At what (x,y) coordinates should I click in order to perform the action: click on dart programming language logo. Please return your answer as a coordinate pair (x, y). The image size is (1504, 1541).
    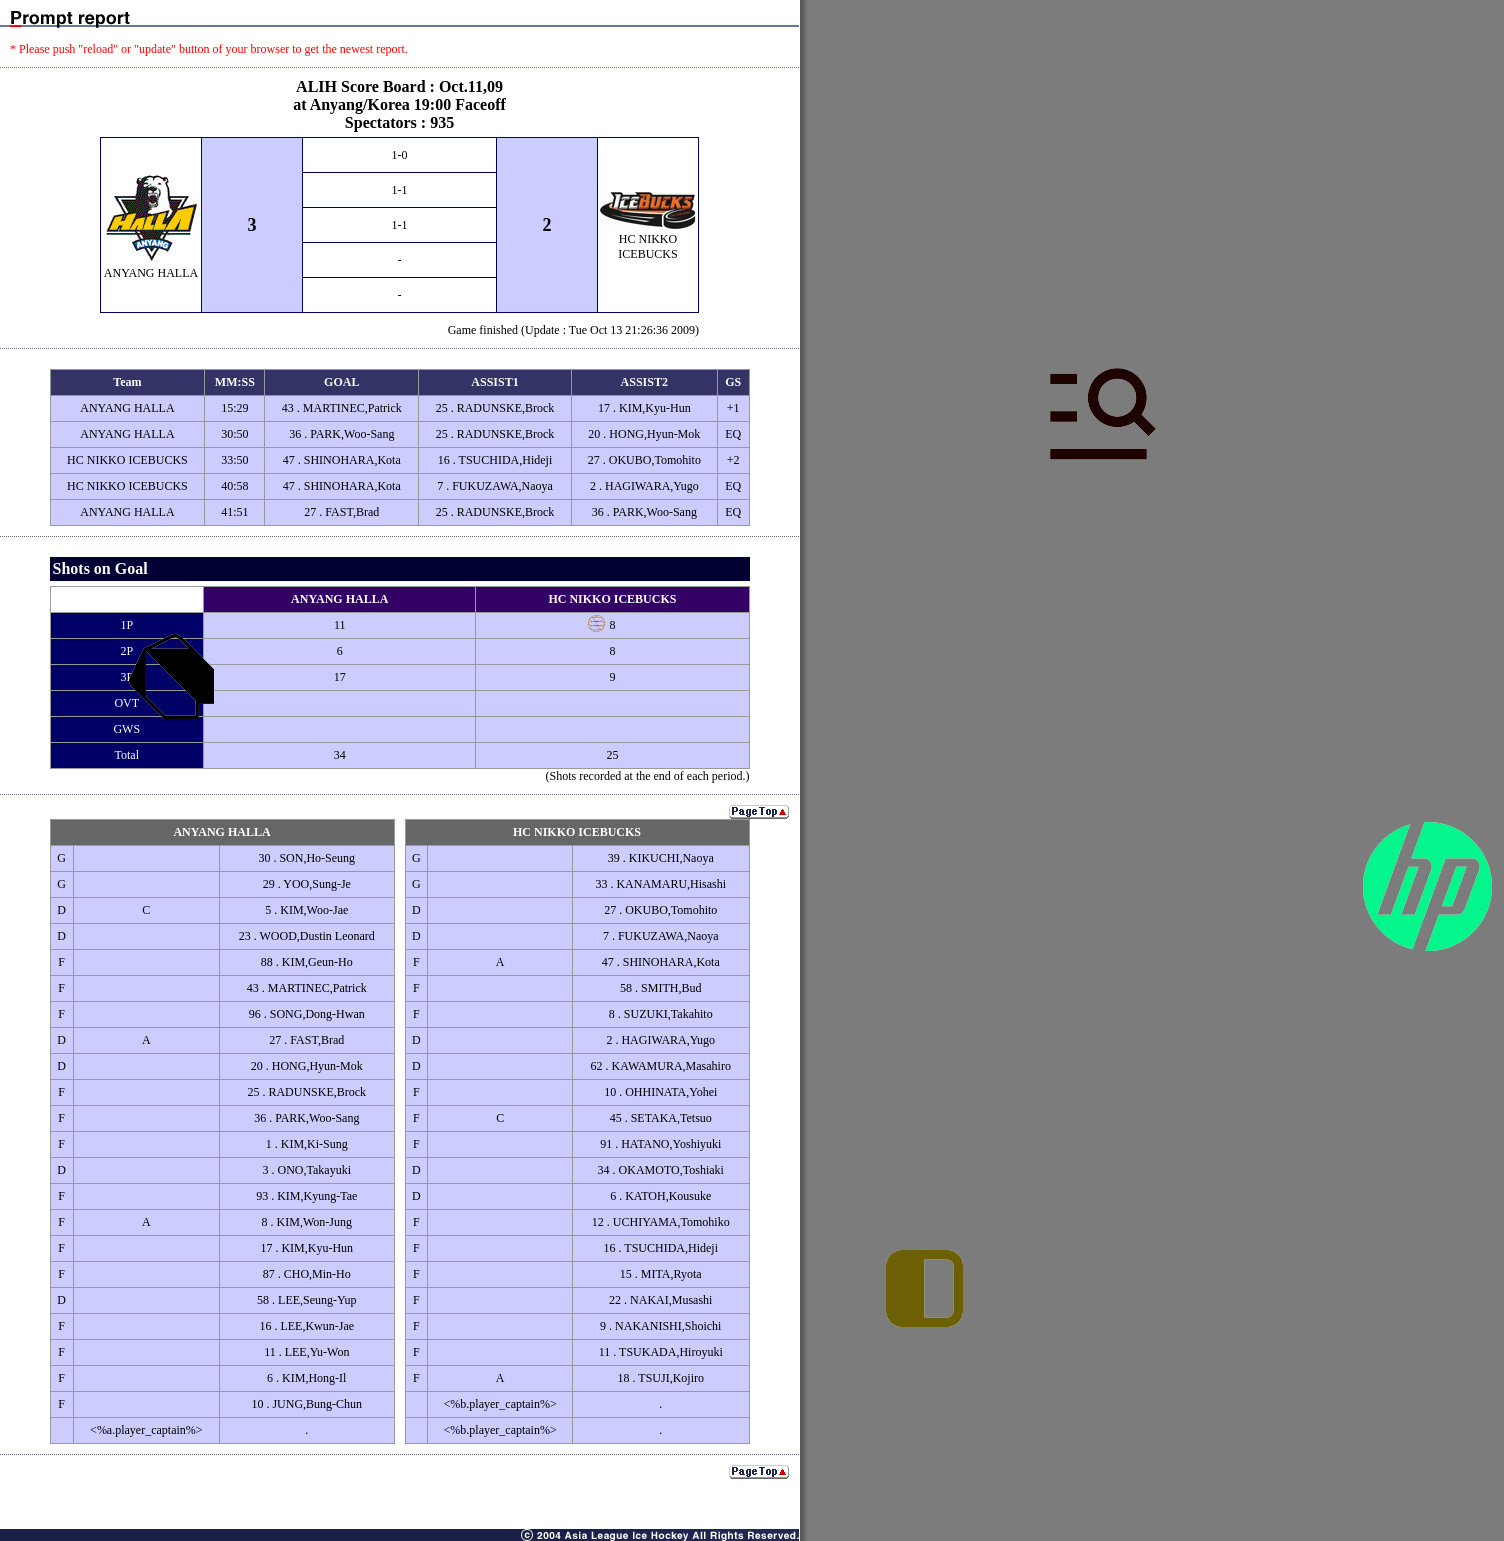
    Looking at the image, I should click on (171, 676).